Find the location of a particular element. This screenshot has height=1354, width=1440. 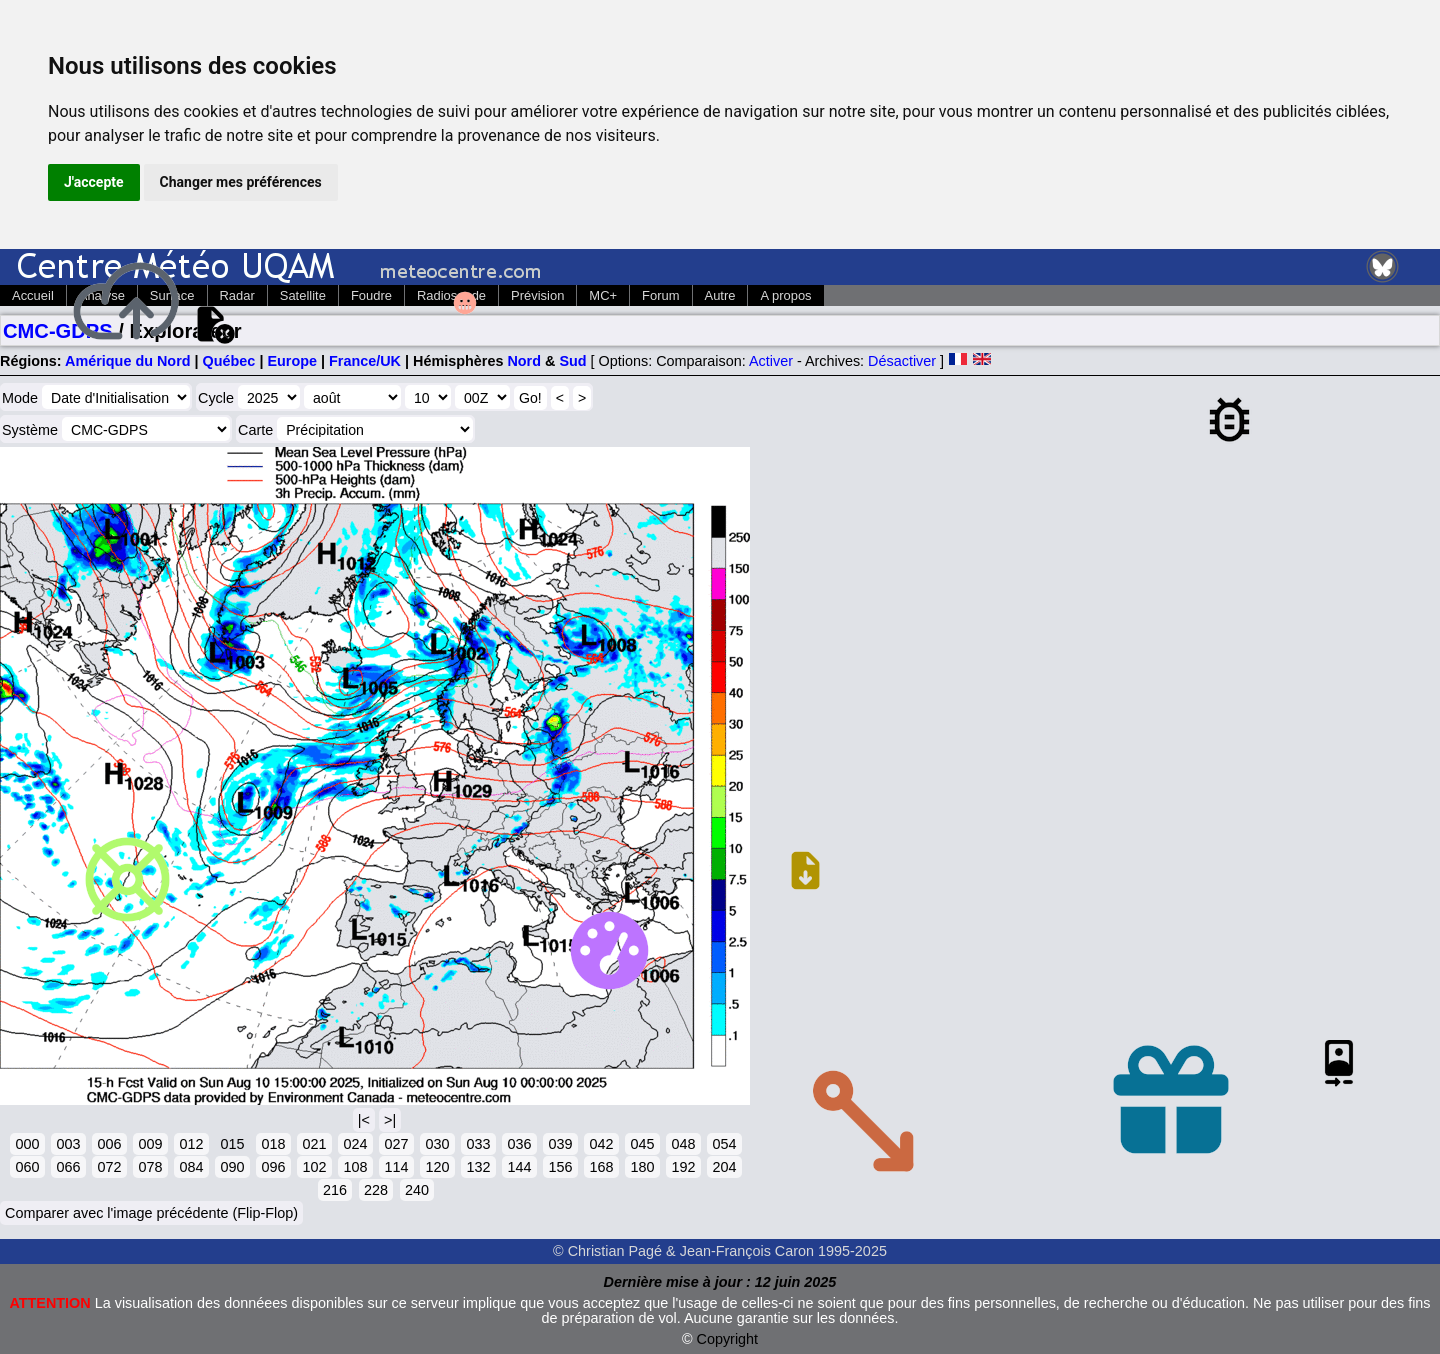

delete or remove a file is located at coordinates (215, 324).